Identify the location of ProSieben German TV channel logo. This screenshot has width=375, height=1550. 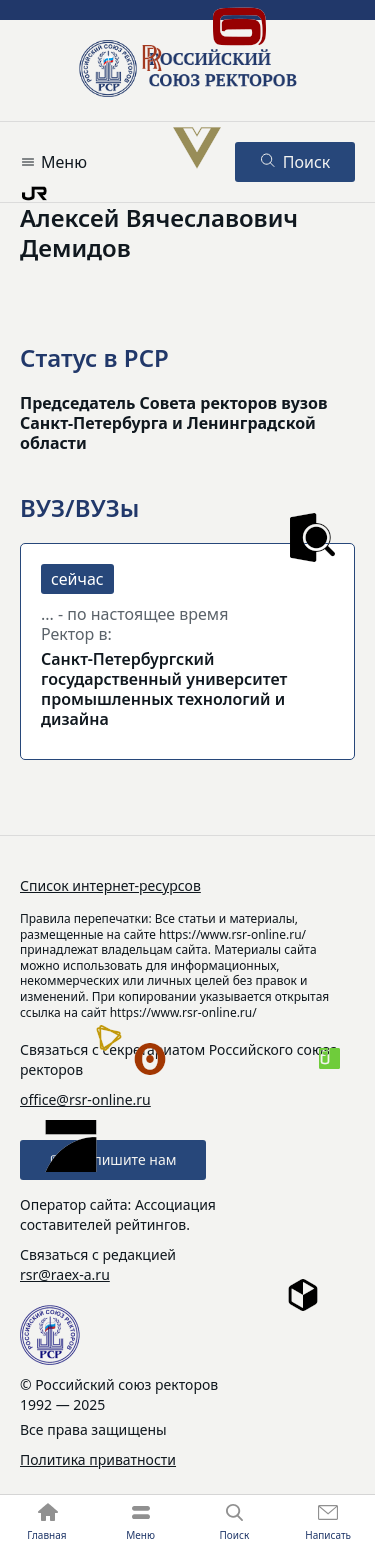
(71, 1146).